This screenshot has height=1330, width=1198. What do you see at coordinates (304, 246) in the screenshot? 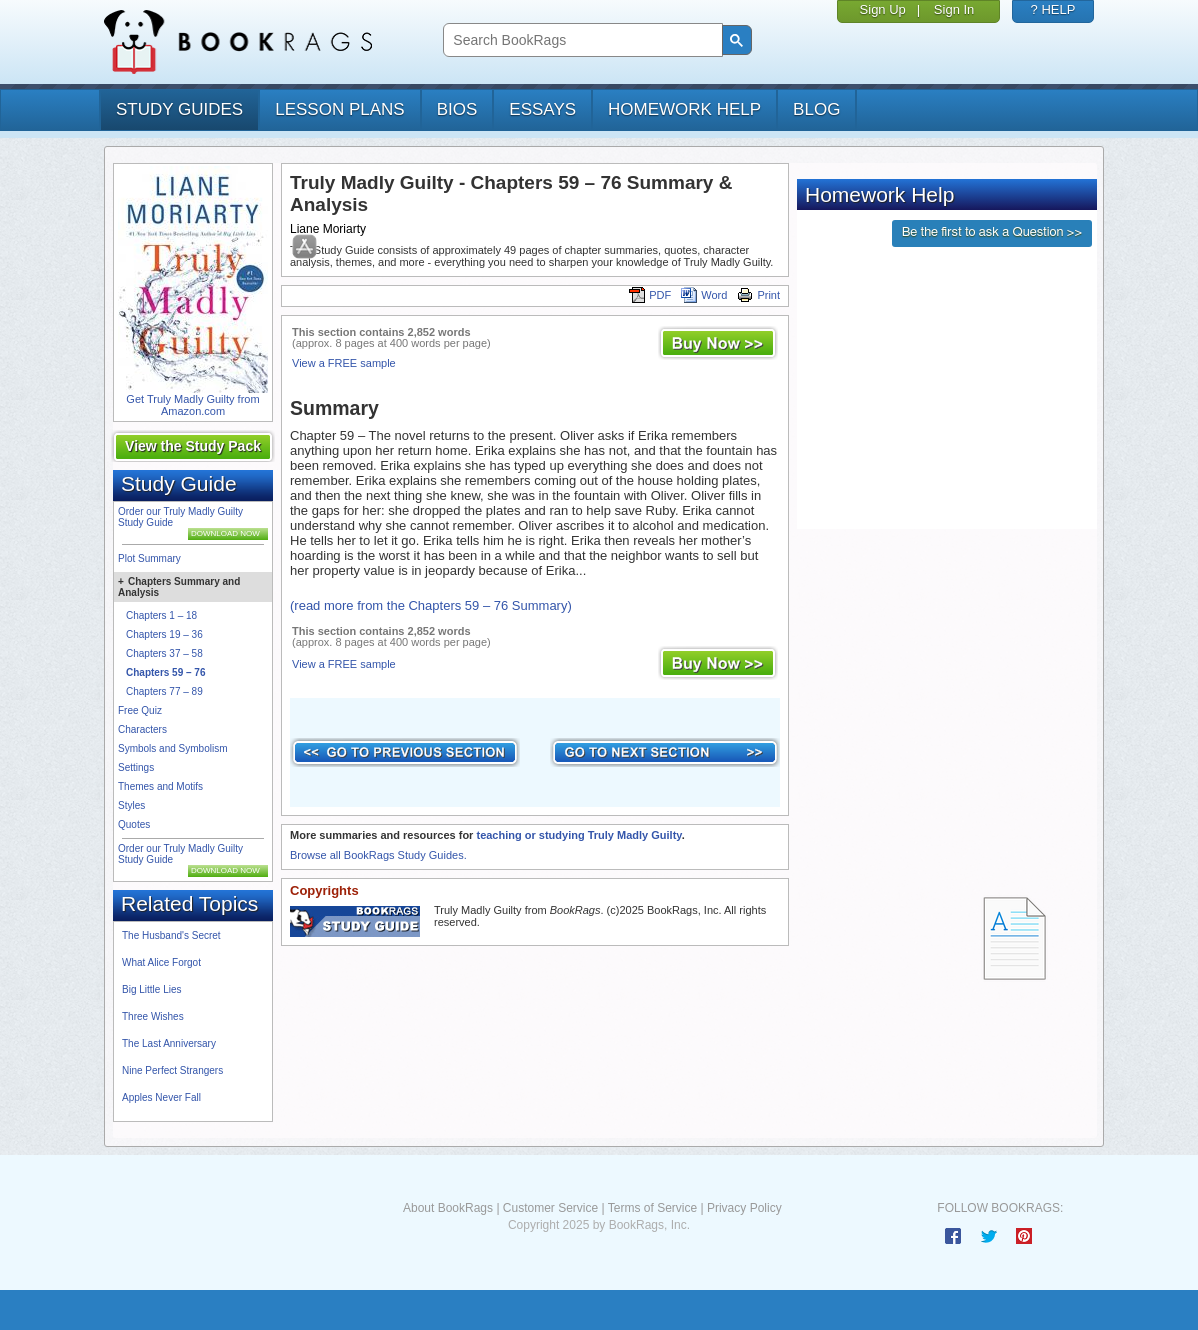
I see `open the App Store to browse and download apps` at bounding box center [304, 246].